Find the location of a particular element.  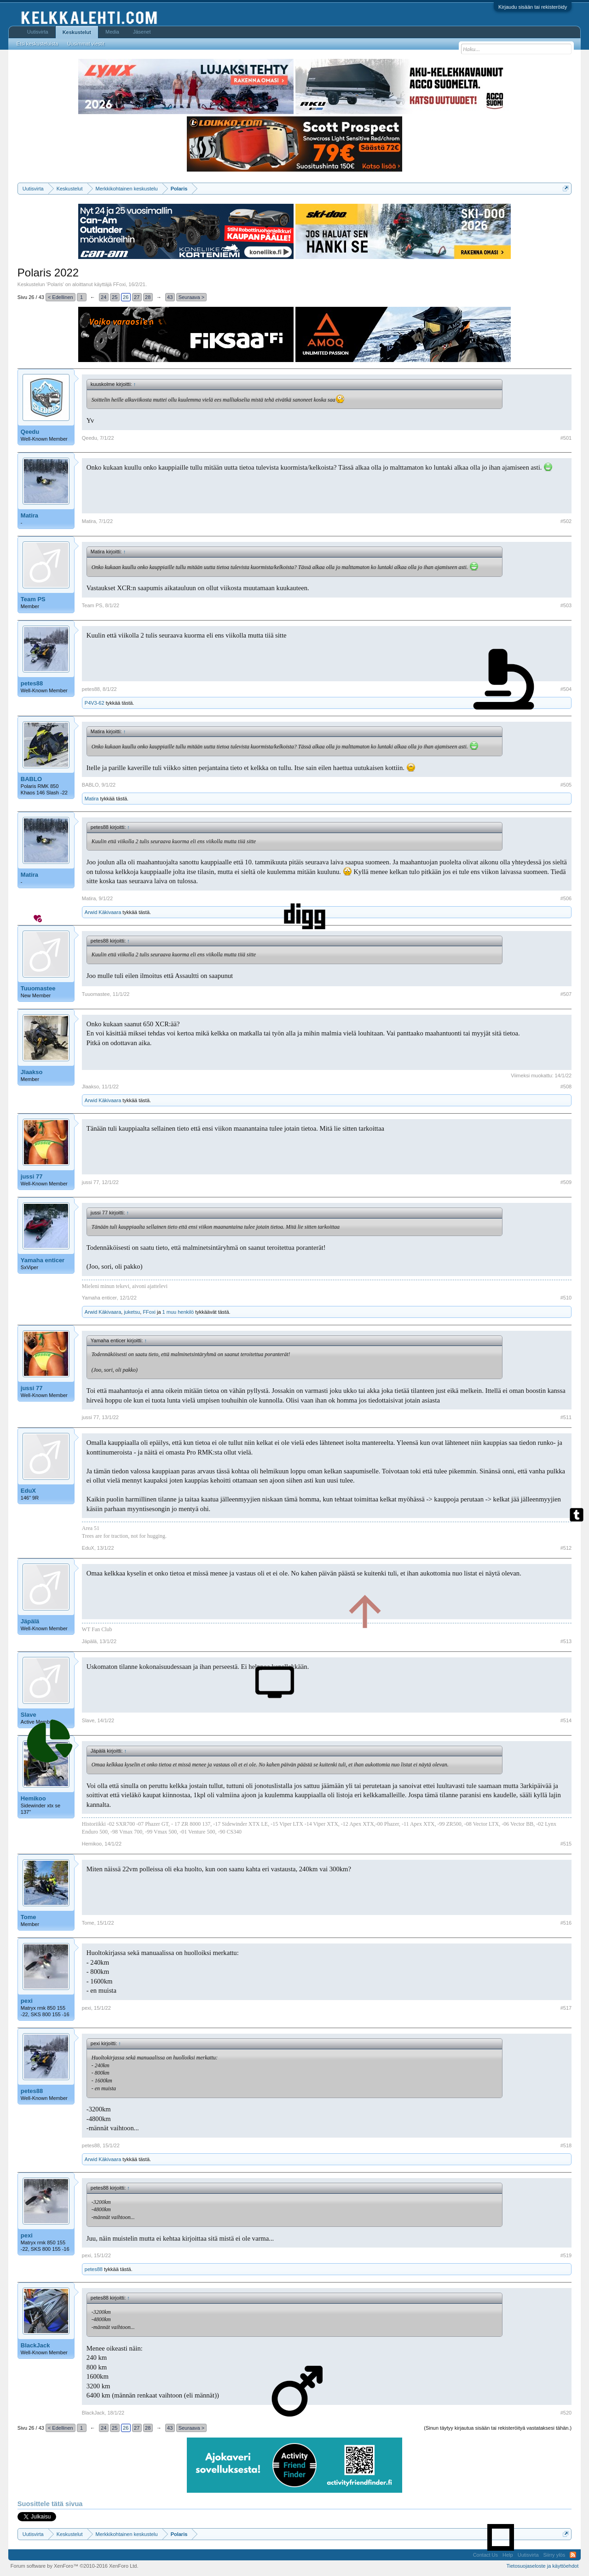

access tv or display settings is located at coordinates (275, 1682).